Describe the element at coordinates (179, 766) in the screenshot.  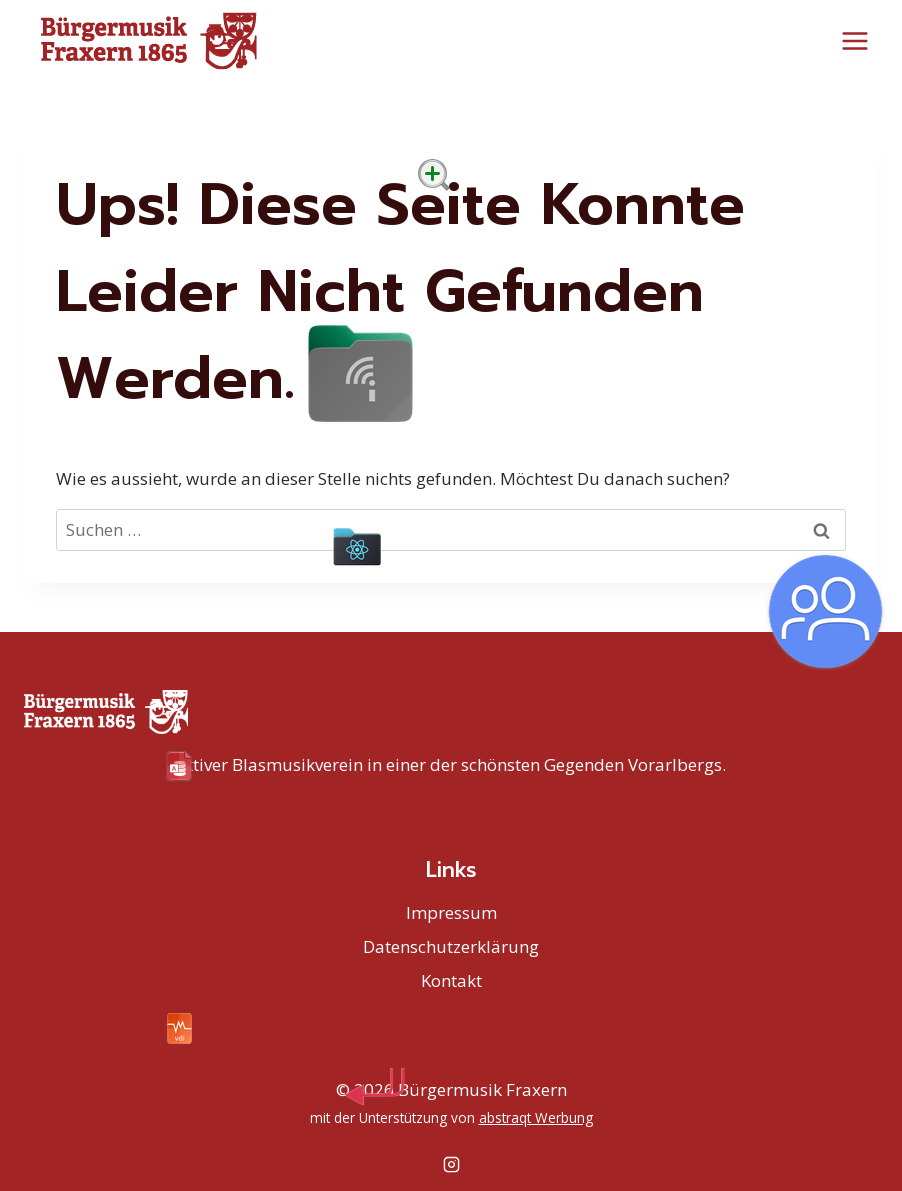
I see `microsoft access database file` at that location.